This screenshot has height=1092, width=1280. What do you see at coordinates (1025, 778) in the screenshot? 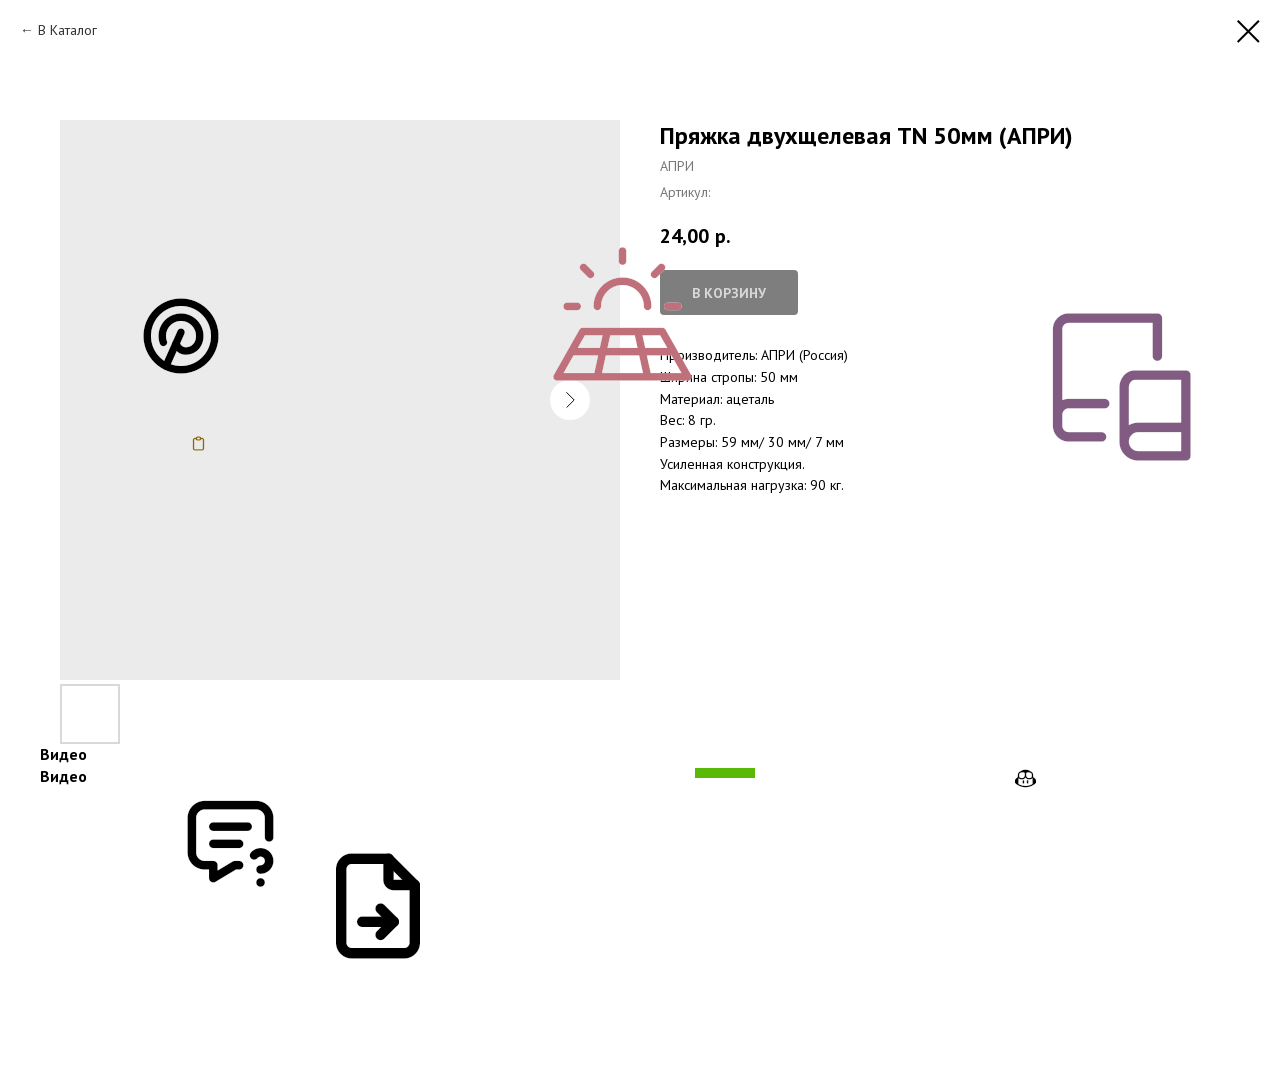
I see `access github copilot ai assistant` at bounding box center [1025, 778].